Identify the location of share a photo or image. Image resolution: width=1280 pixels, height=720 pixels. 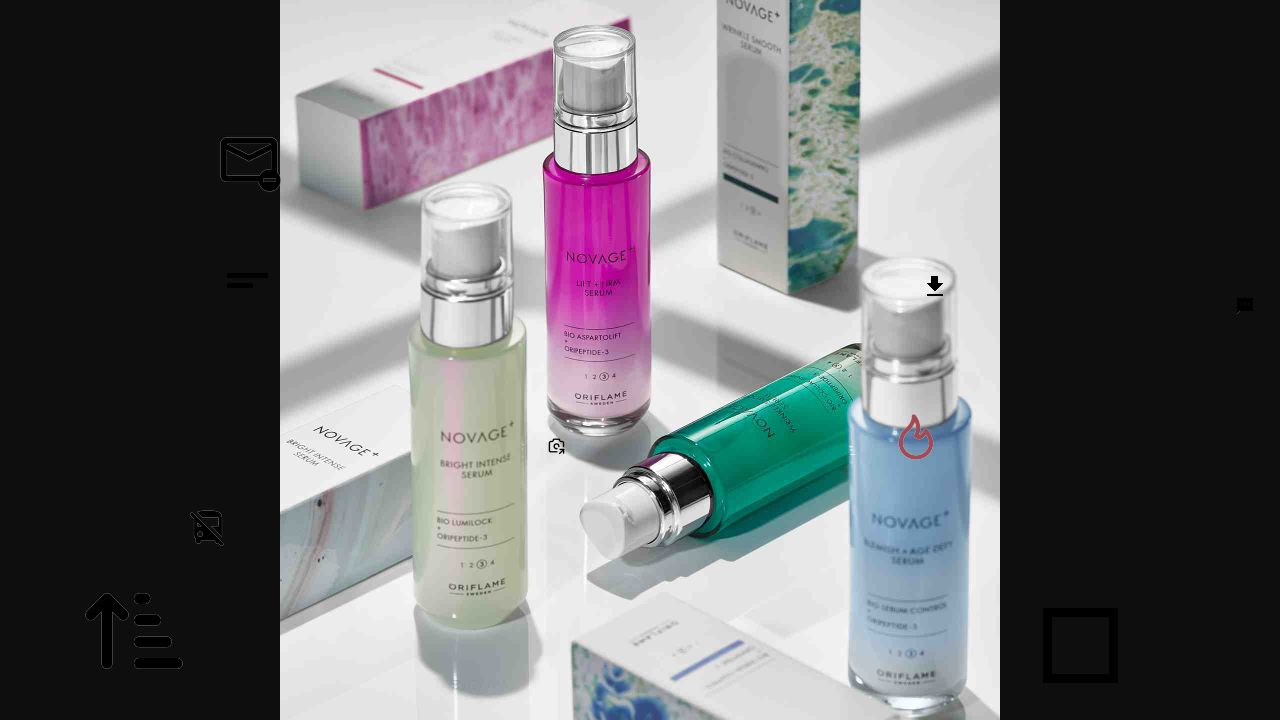
(556, 445).